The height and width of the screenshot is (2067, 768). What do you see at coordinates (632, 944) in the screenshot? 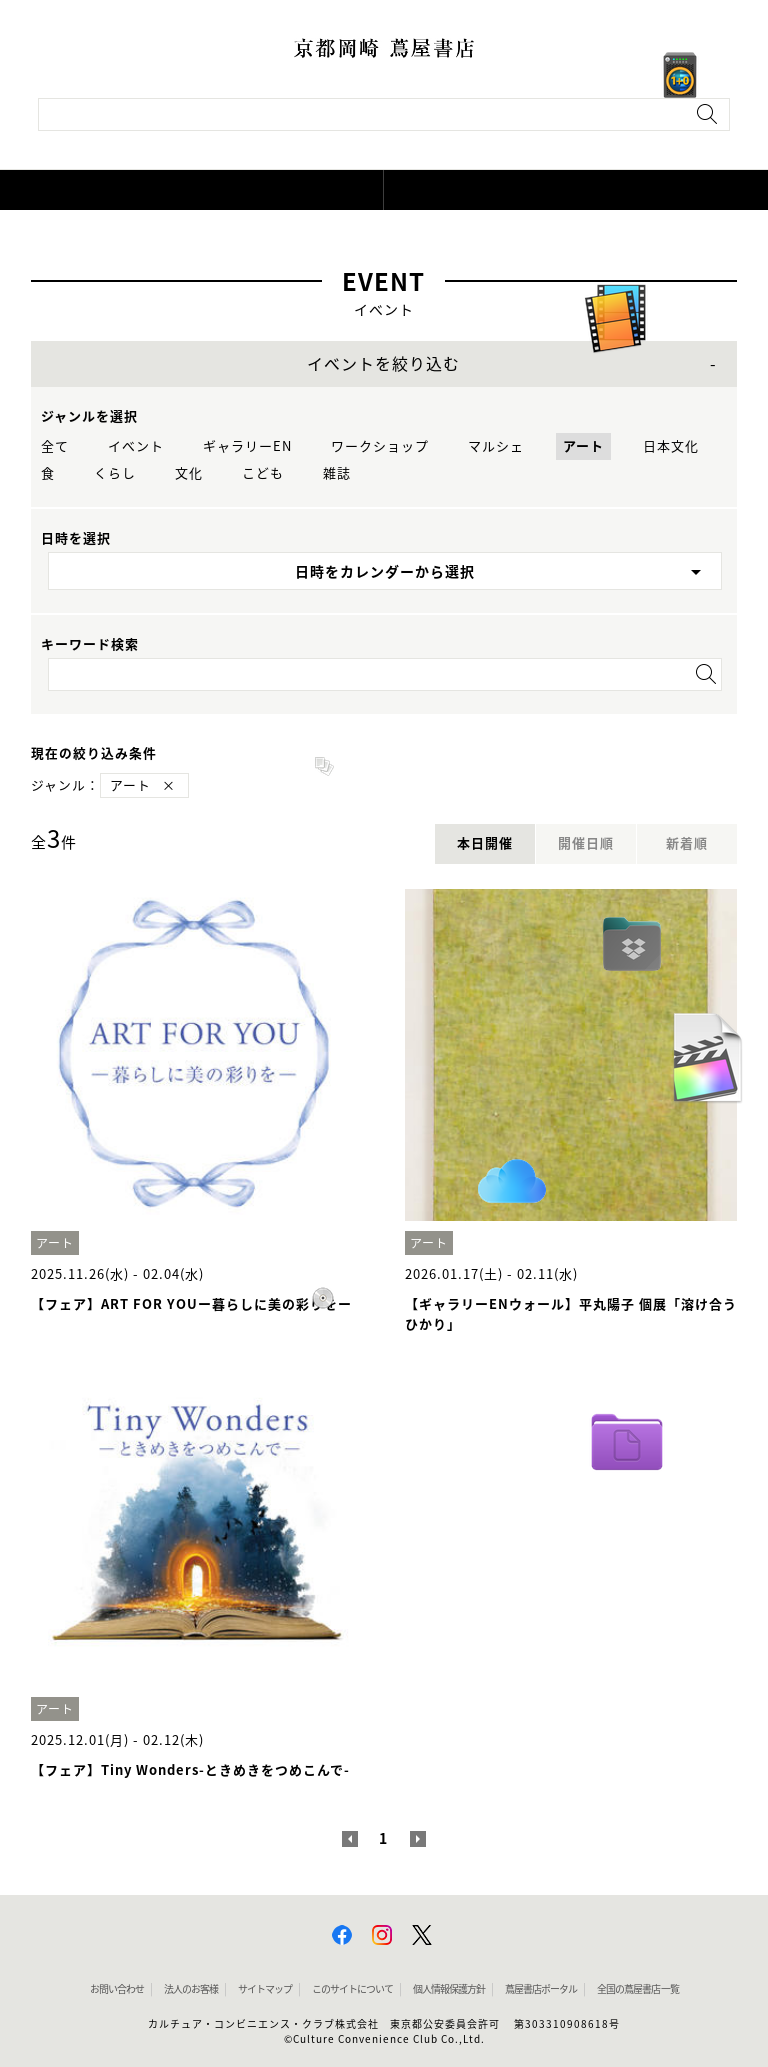
I see `open your Dropbox synced folder` at bounding box center [632, 944].